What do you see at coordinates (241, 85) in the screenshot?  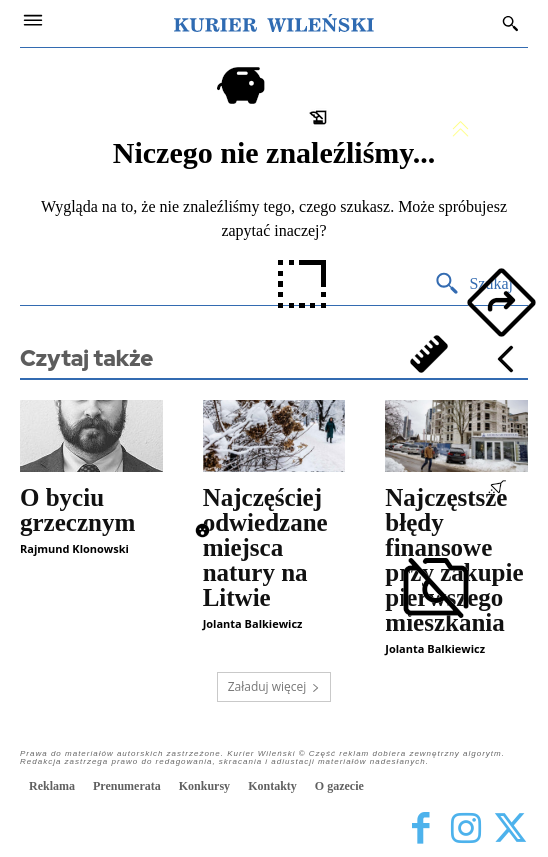 I see `view savings or financial goals` at bounding box center [241, 85].